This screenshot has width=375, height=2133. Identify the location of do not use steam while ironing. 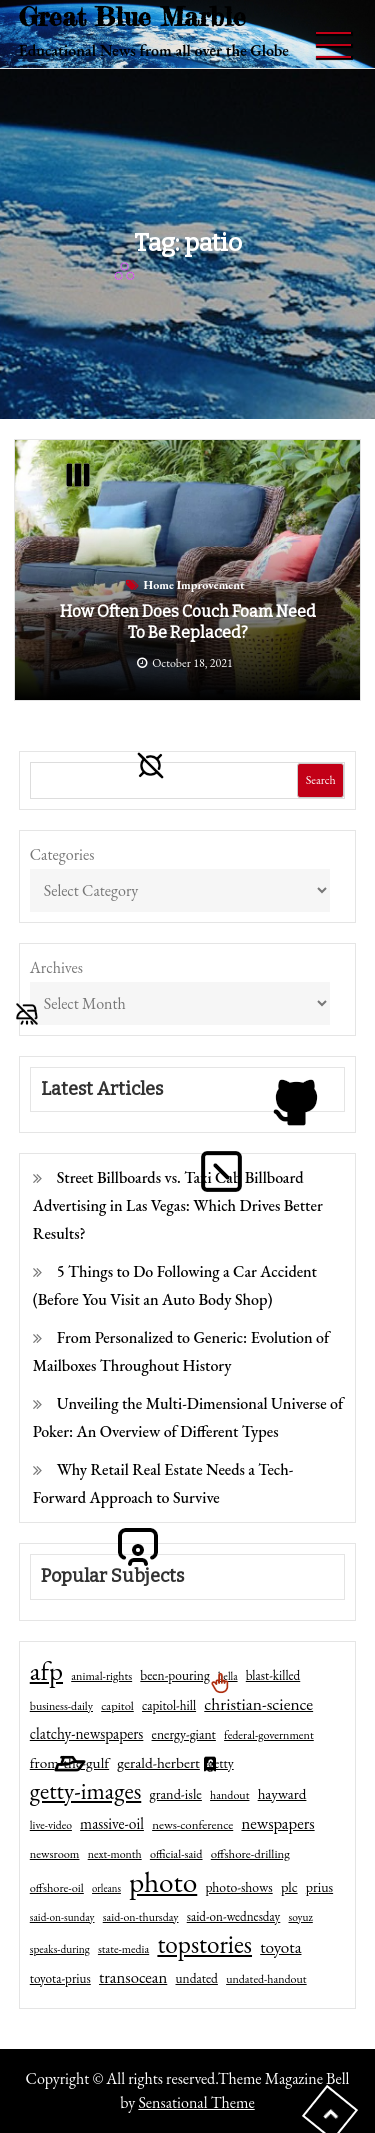
(27, 1014).